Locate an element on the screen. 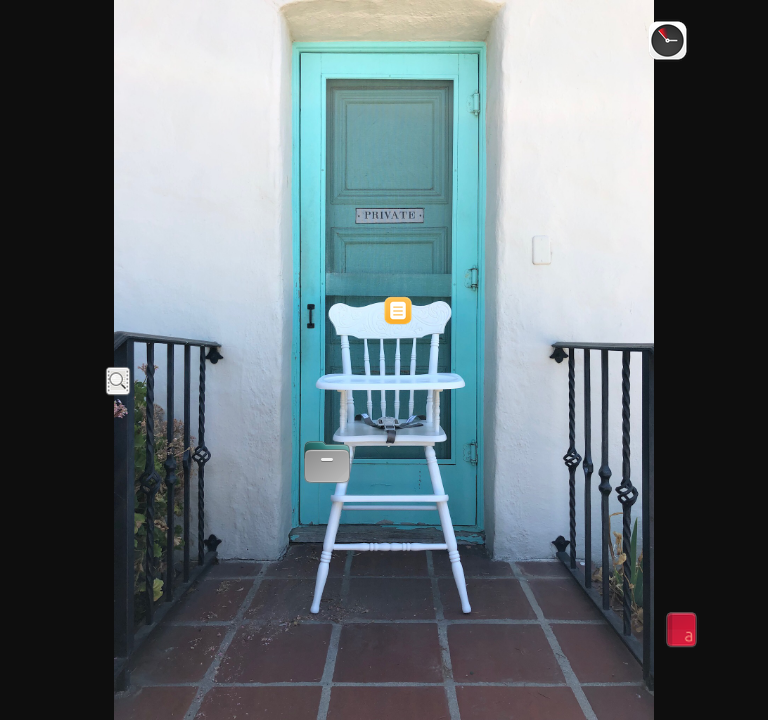  open the file manager application is located at coordinates (327, 462).